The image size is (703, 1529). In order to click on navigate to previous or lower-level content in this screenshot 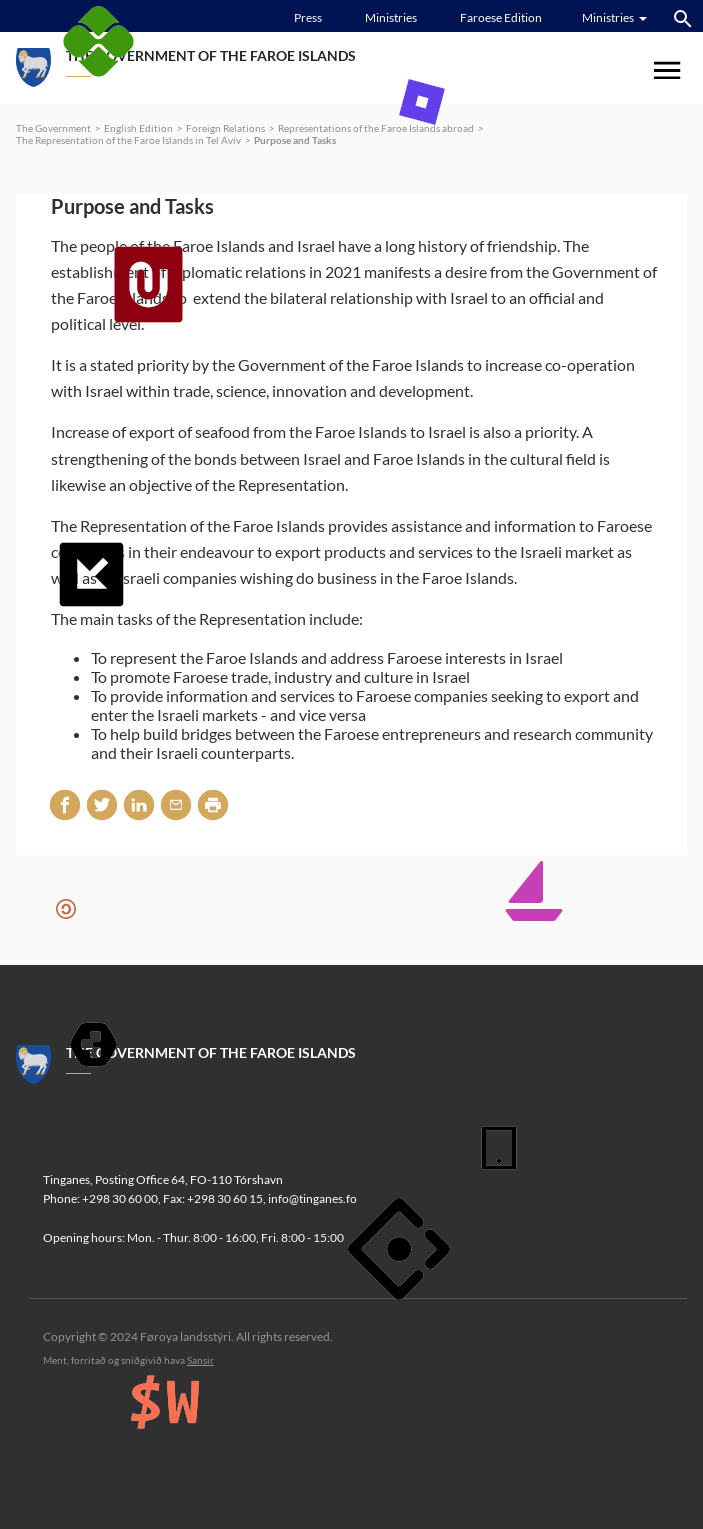, I will do `click(91, 574)`.